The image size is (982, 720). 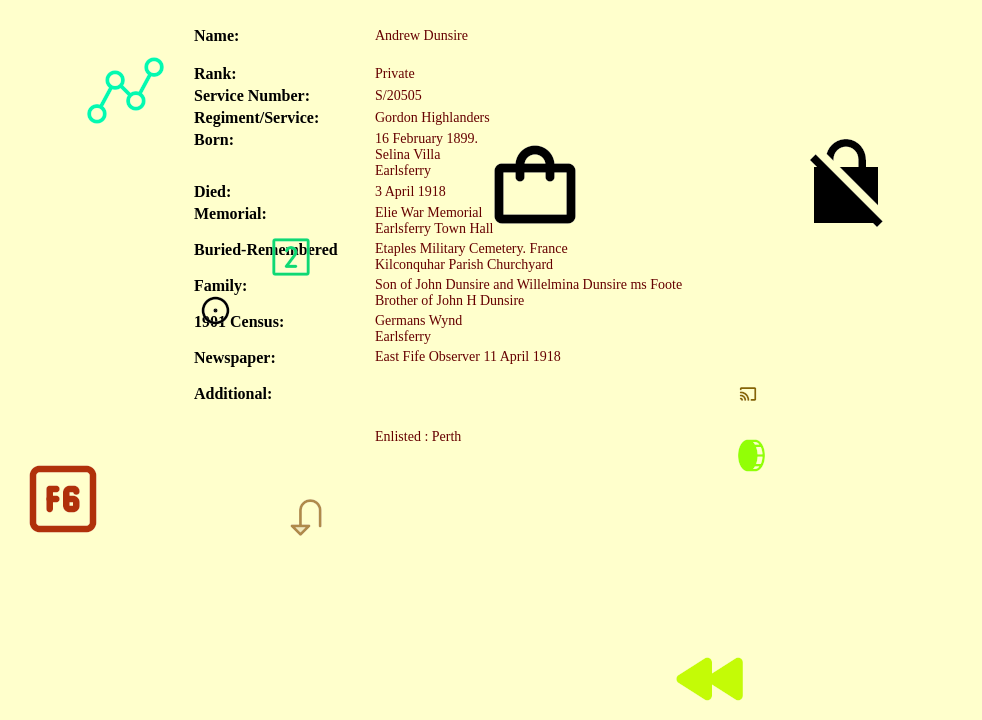 What do you see at coordinates (125, 90) in the screenshot?
I see `view connected data points or nodes` at bounding box center [125, 90].